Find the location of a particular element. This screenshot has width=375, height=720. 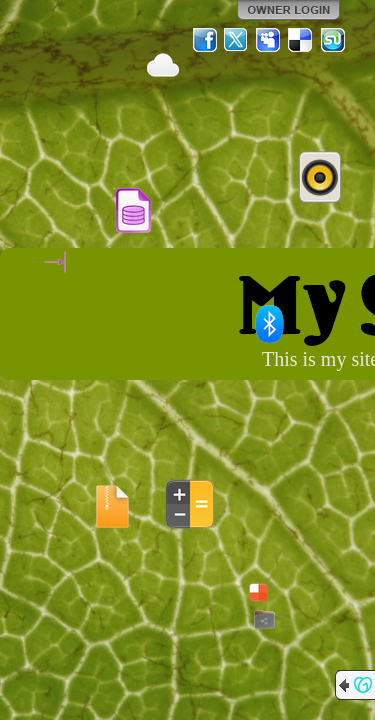

switch to the top-left workspace is located at coordinates (258, 592).